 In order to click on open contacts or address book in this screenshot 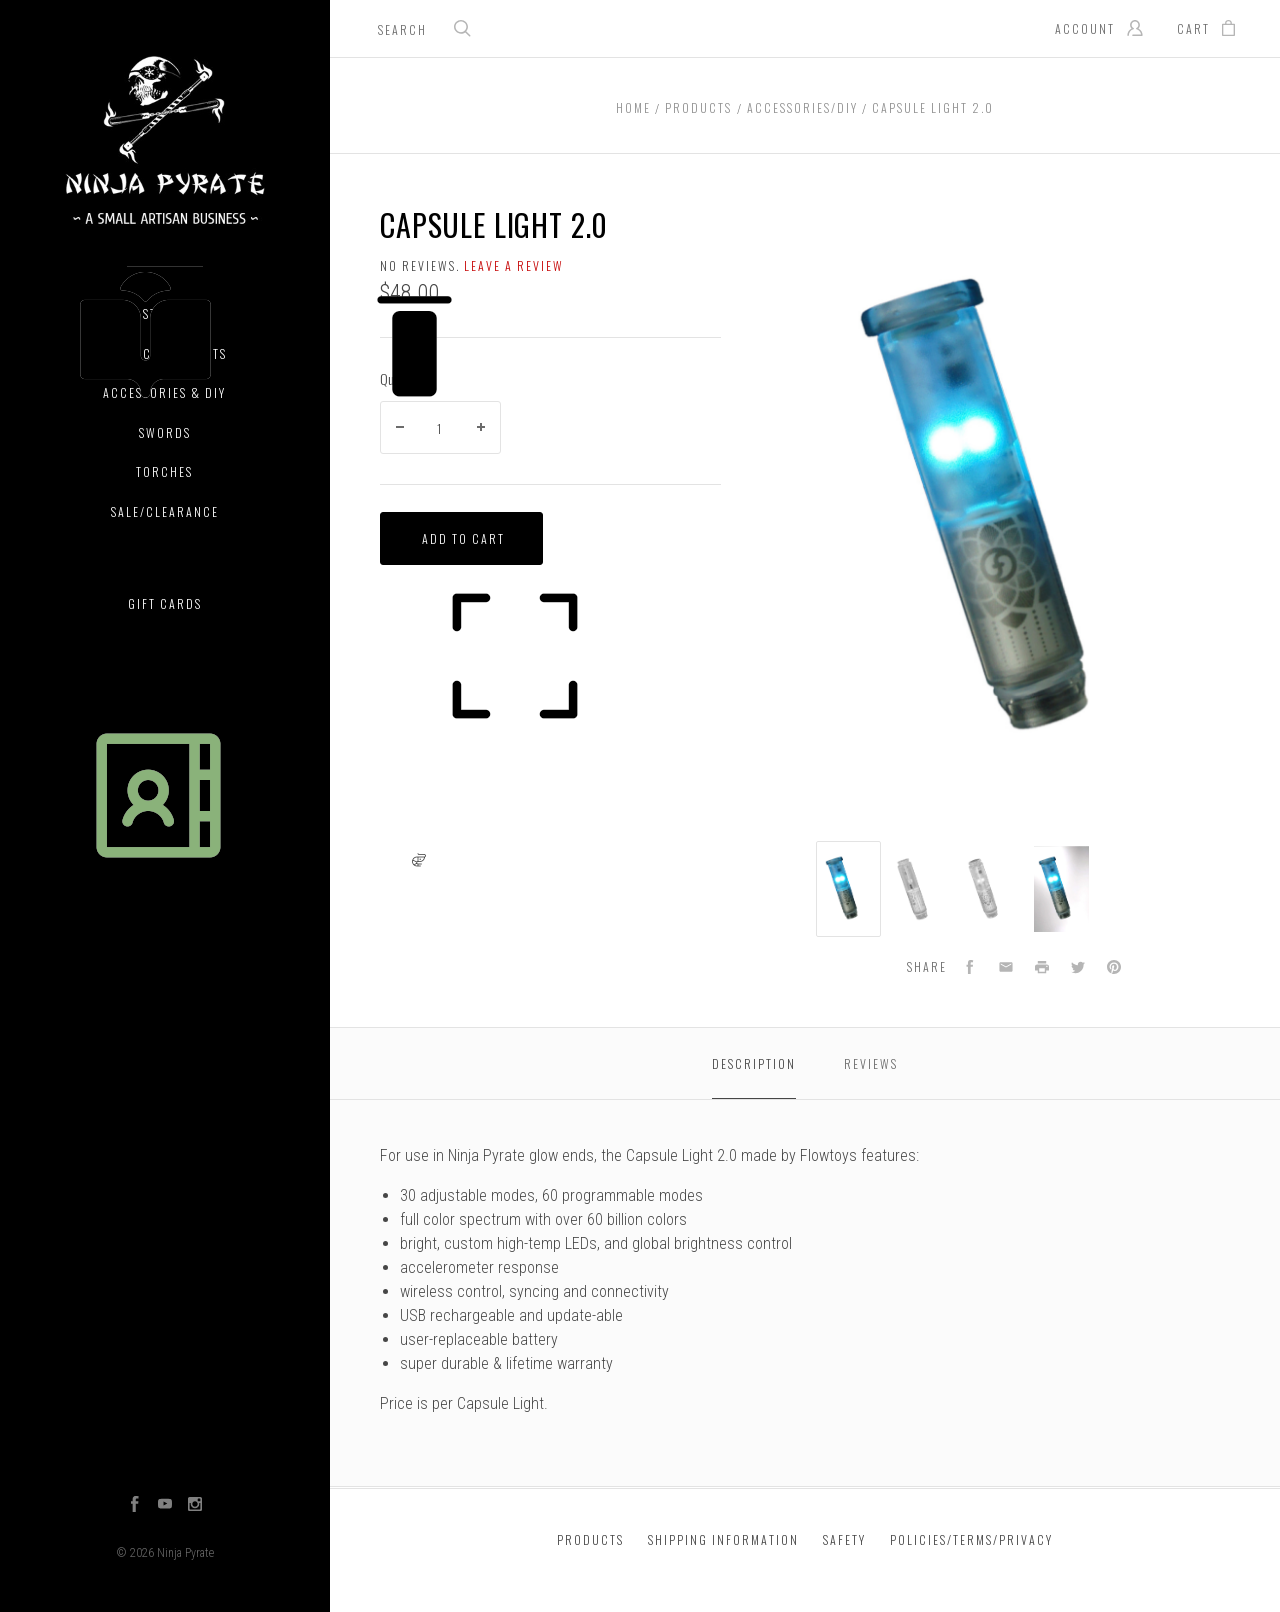, I will do `click(158, 795)`.